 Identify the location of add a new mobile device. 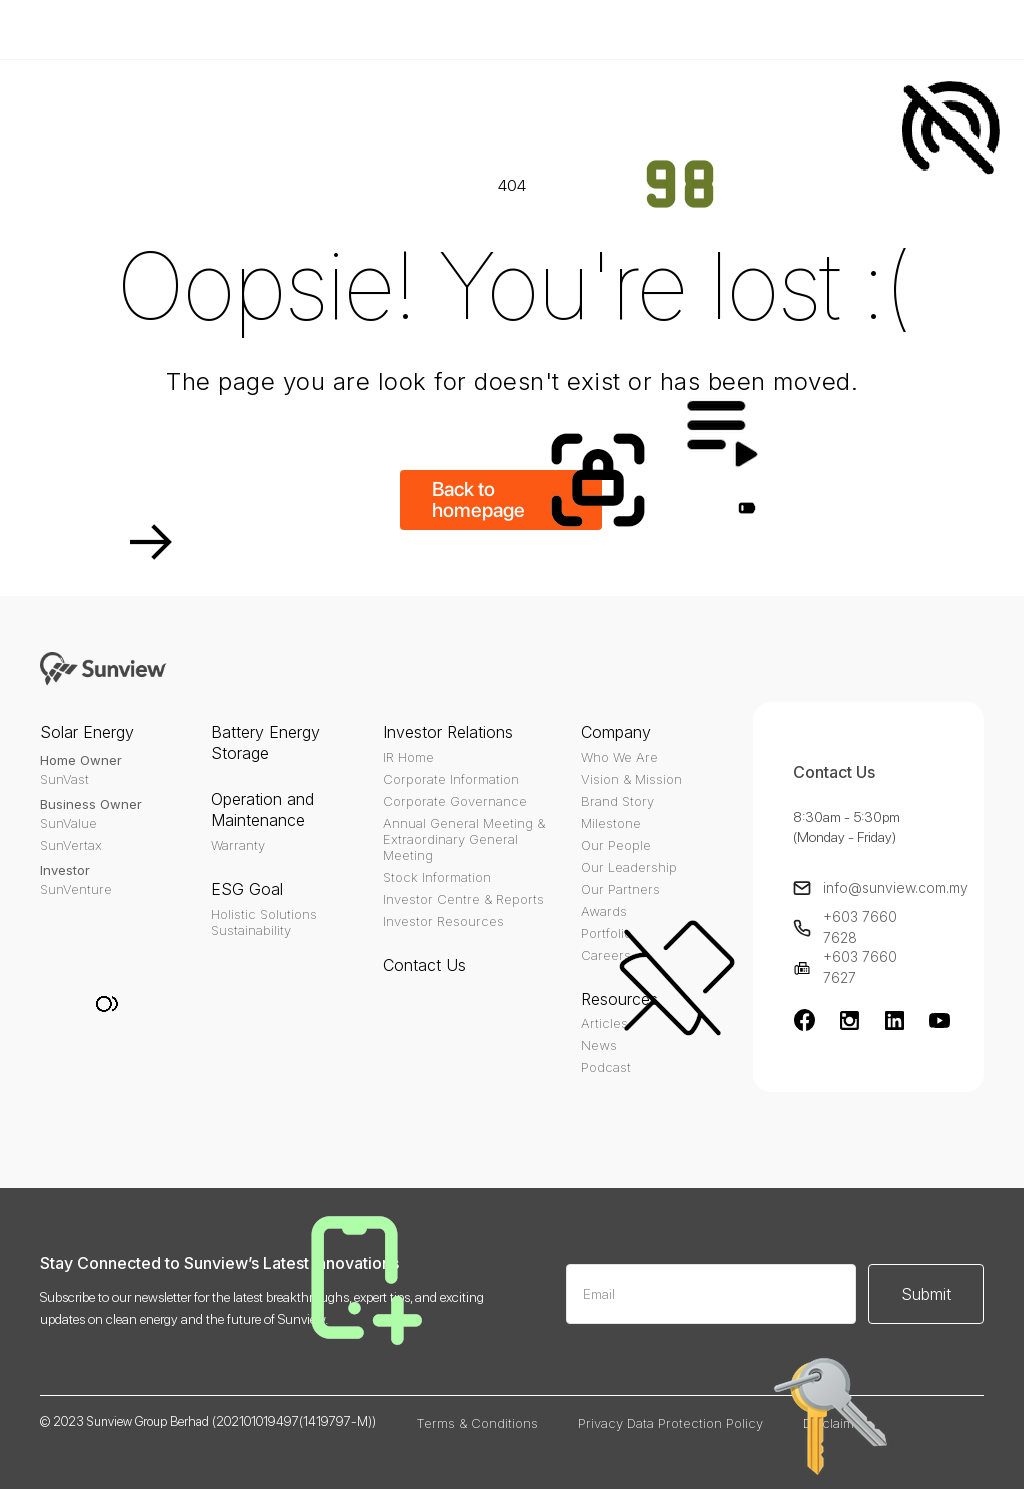
(354, 1277).